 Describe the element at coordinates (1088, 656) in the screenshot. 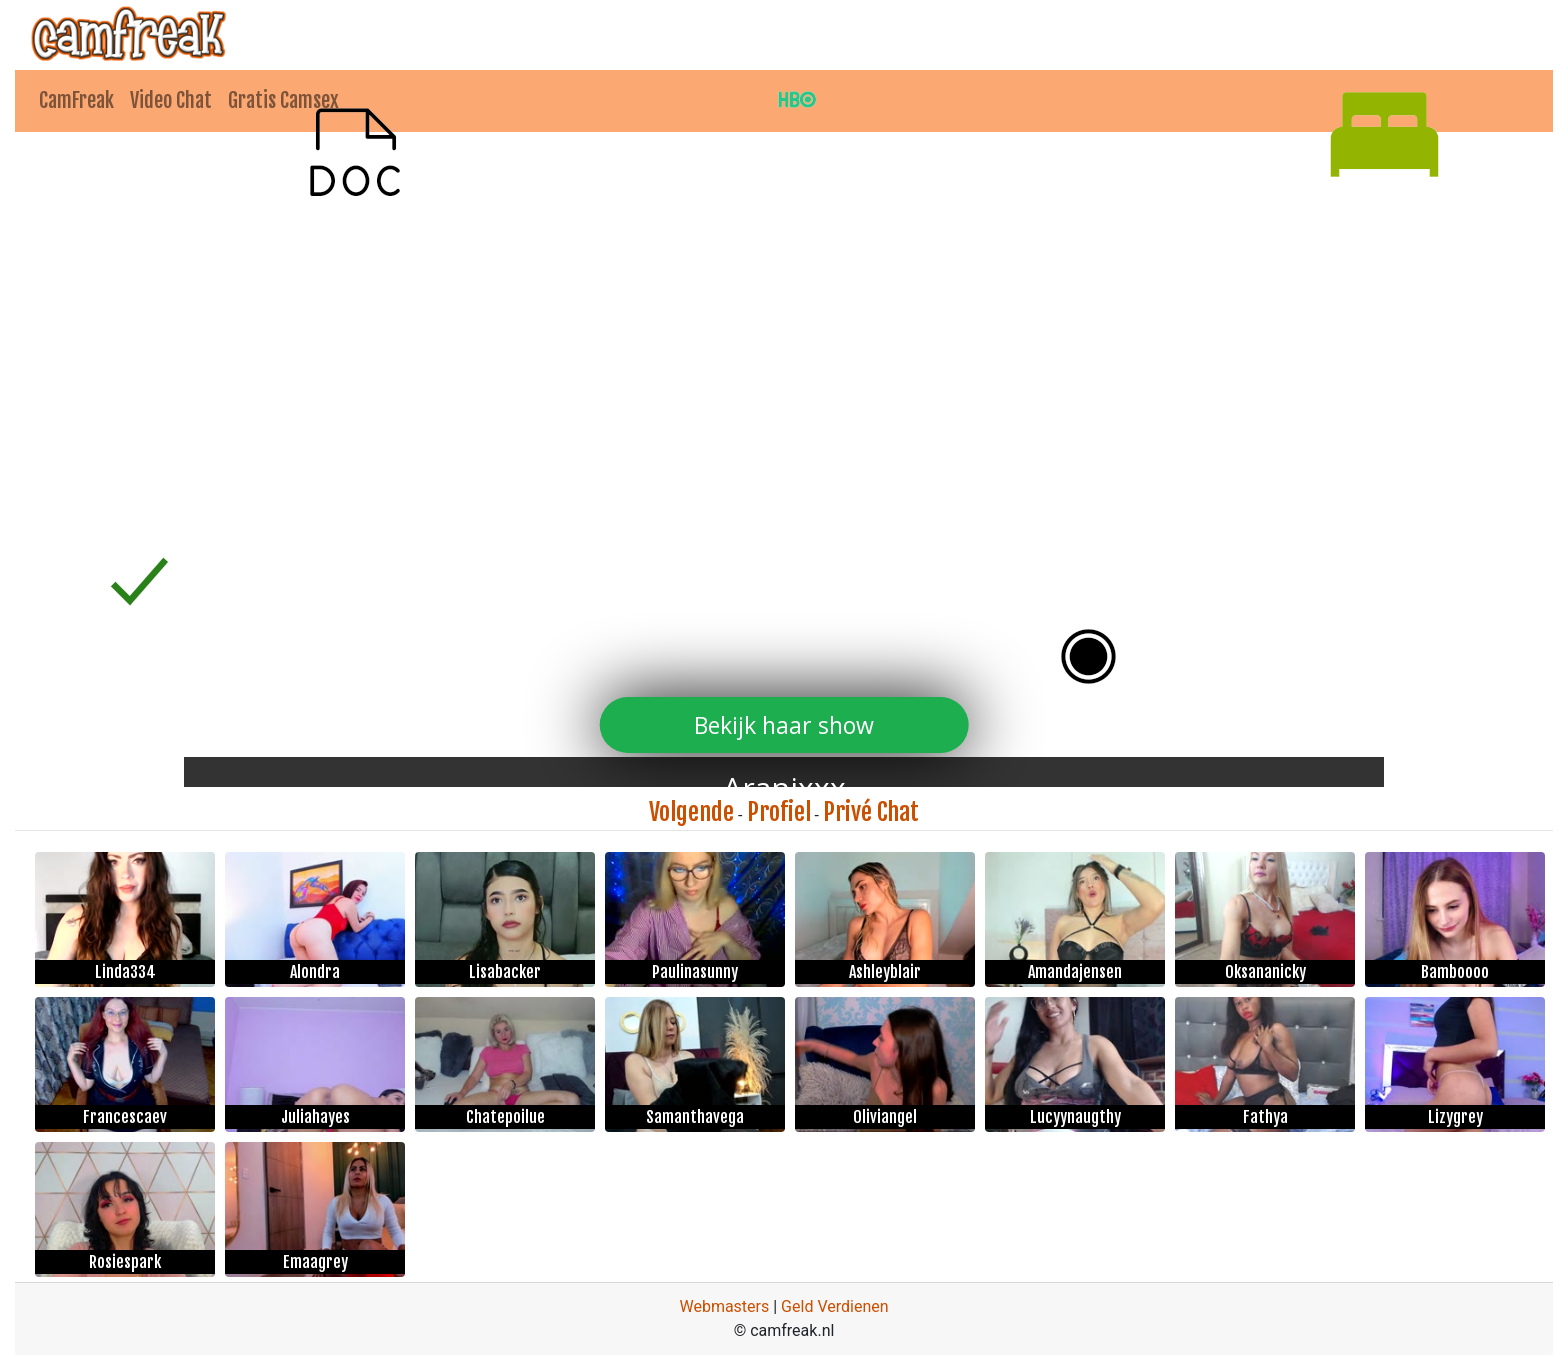

I see `selected radio button option` at that location.